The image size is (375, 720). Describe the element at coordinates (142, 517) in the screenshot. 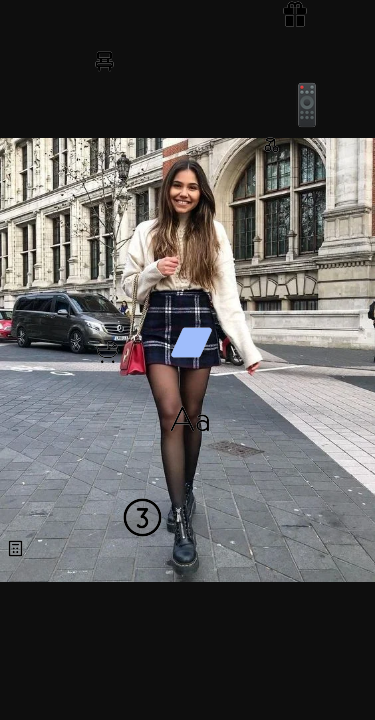

I see `indicates step three in a multi-step process` at that location.